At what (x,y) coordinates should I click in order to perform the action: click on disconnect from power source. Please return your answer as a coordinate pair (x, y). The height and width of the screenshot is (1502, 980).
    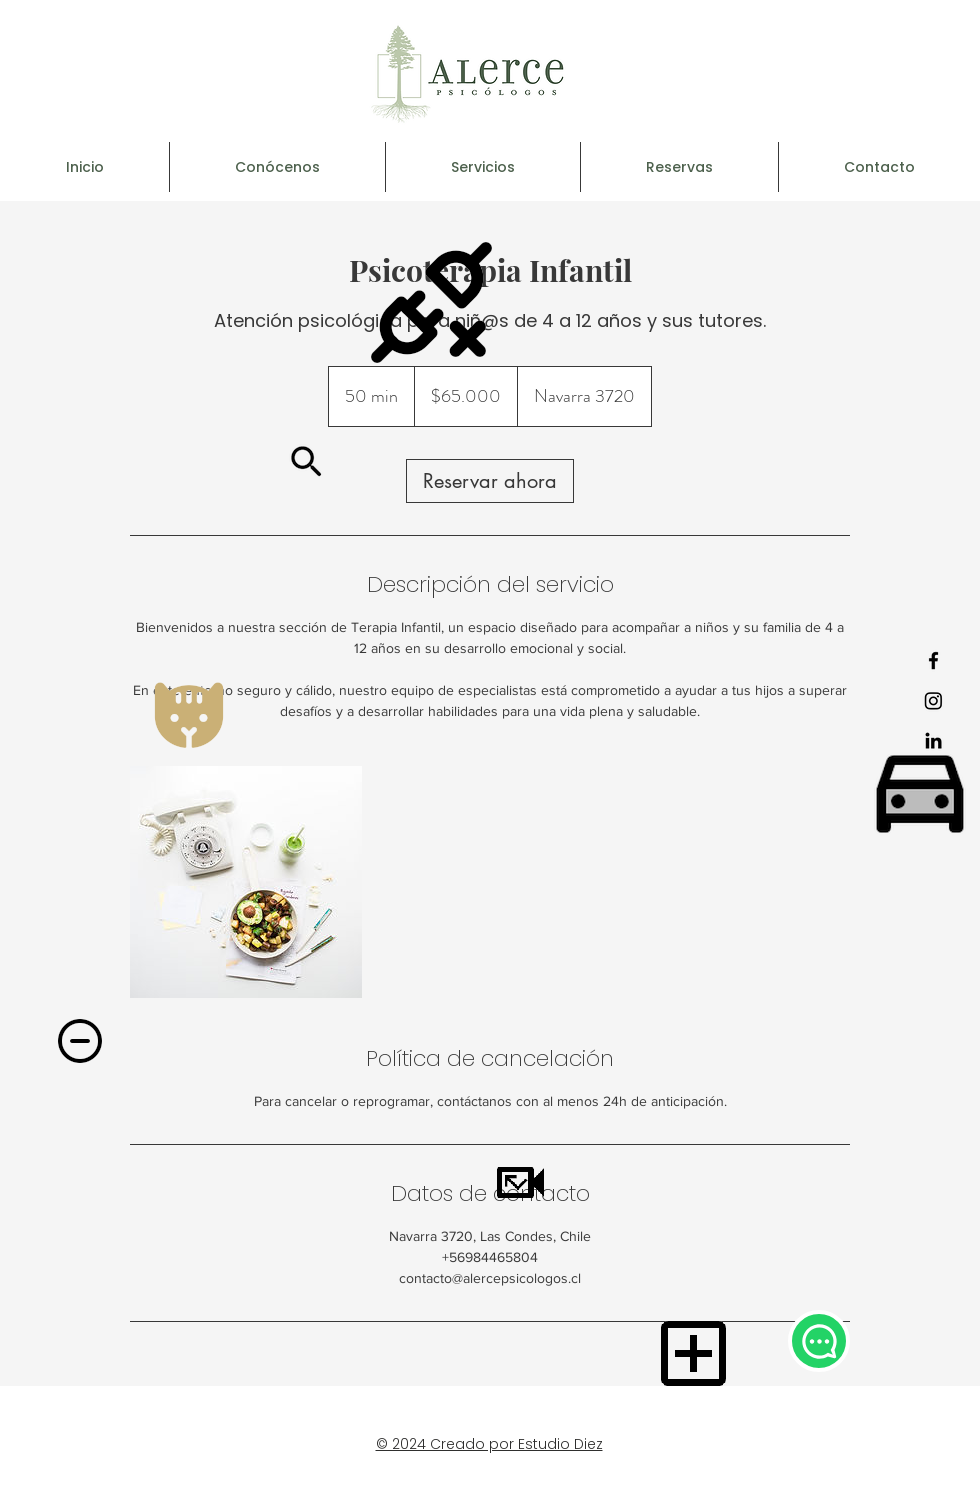
    Looking at the image, I should click on (431, 302).